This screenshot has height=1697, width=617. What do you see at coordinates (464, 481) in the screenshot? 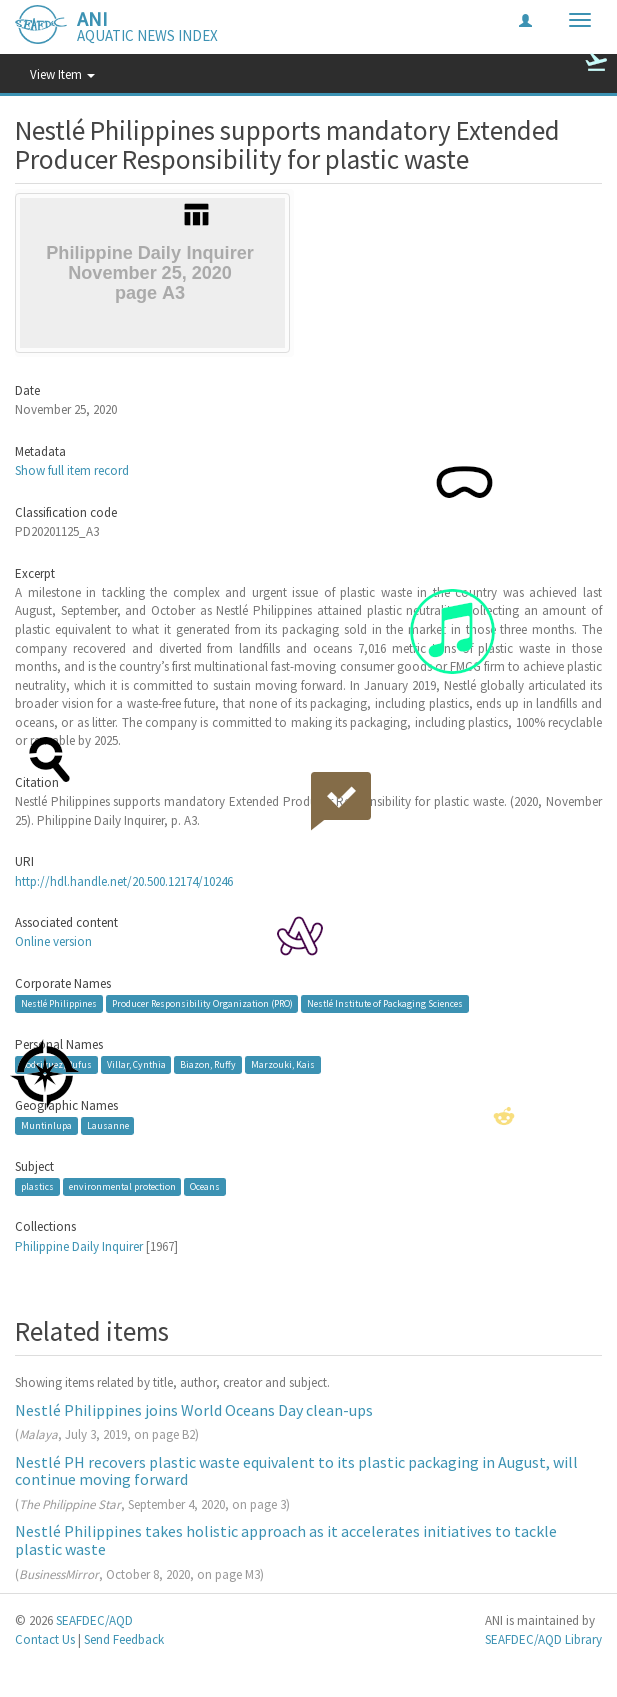
I see `access virtual reality or immersive mode` at bounding box center [464, 481].